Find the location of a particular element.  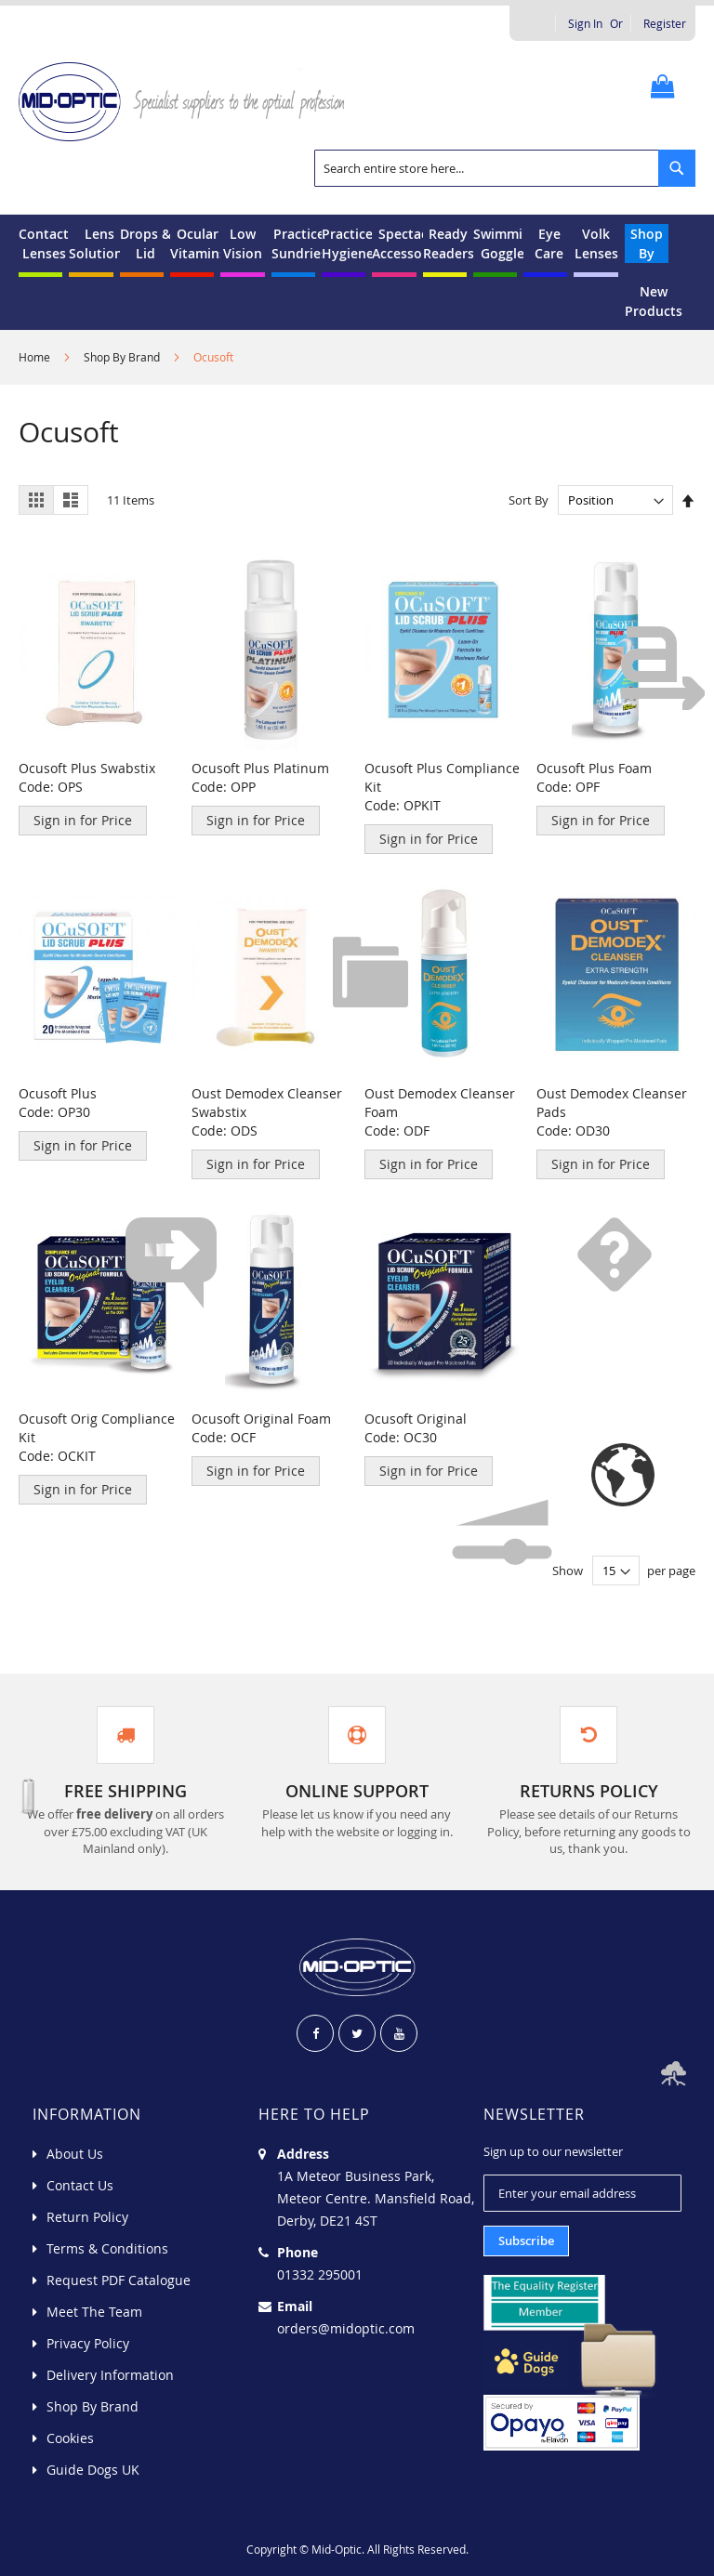

indicates a help or information dialog is located at coordinates (615, 1255).